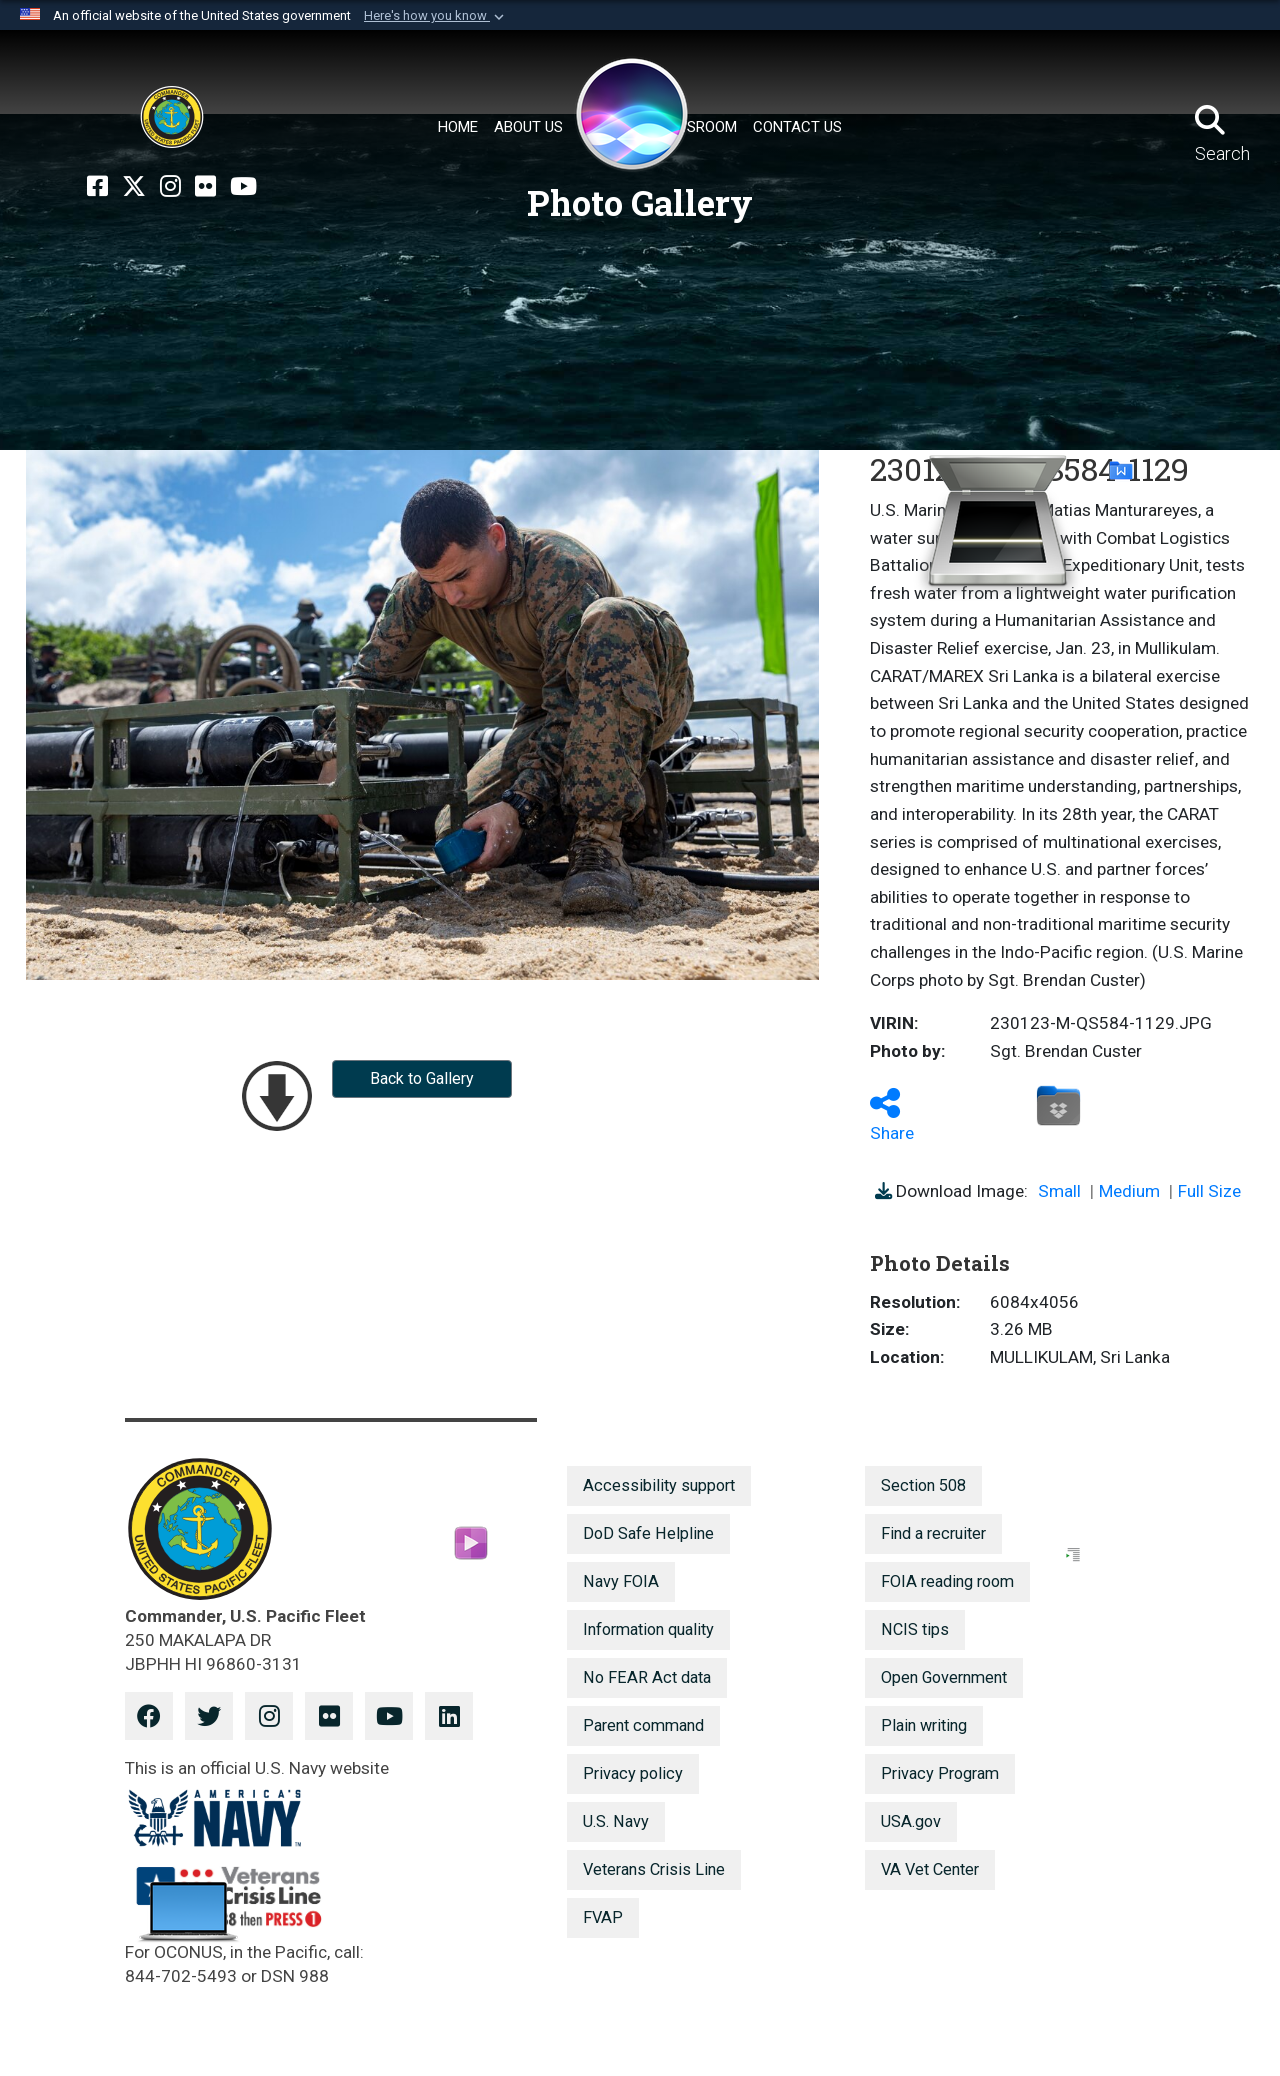 This screenshot has height=2076, width=1280. Describe the element at coordinates (1073, 1555) in the screenshot. I see `increase text indentation` at that location.